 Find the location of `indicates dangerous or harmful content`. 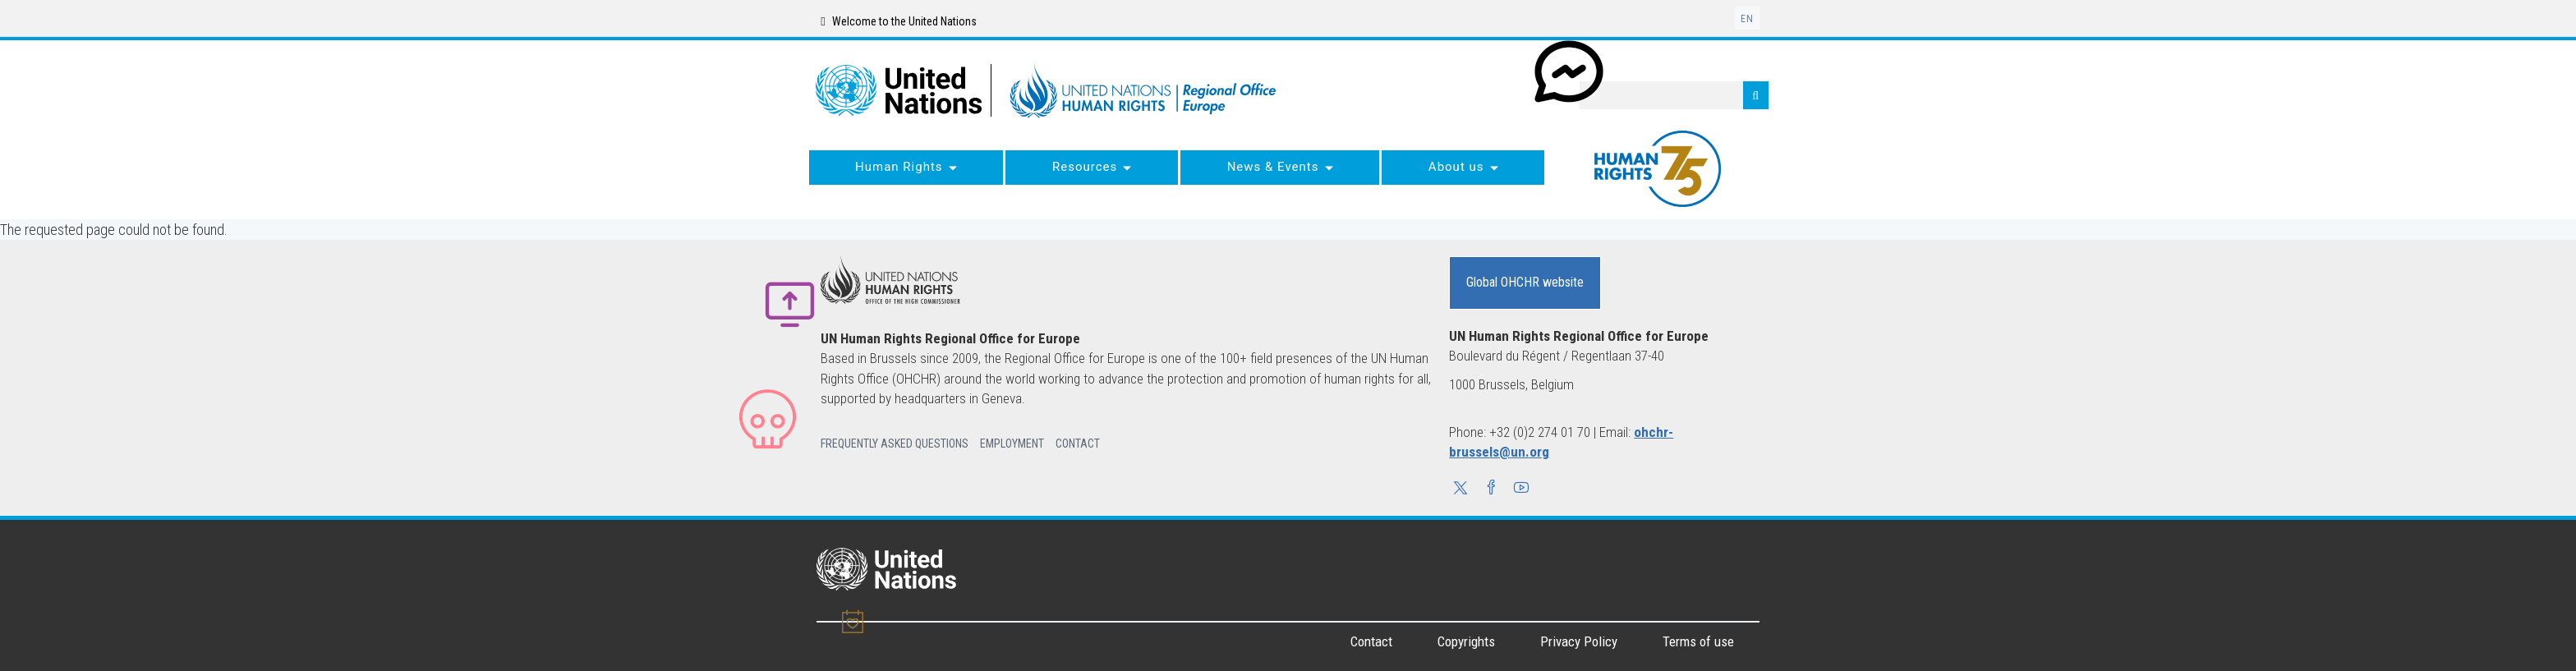

indicates dangerous or harmful content is located at coordinates (767, 420).